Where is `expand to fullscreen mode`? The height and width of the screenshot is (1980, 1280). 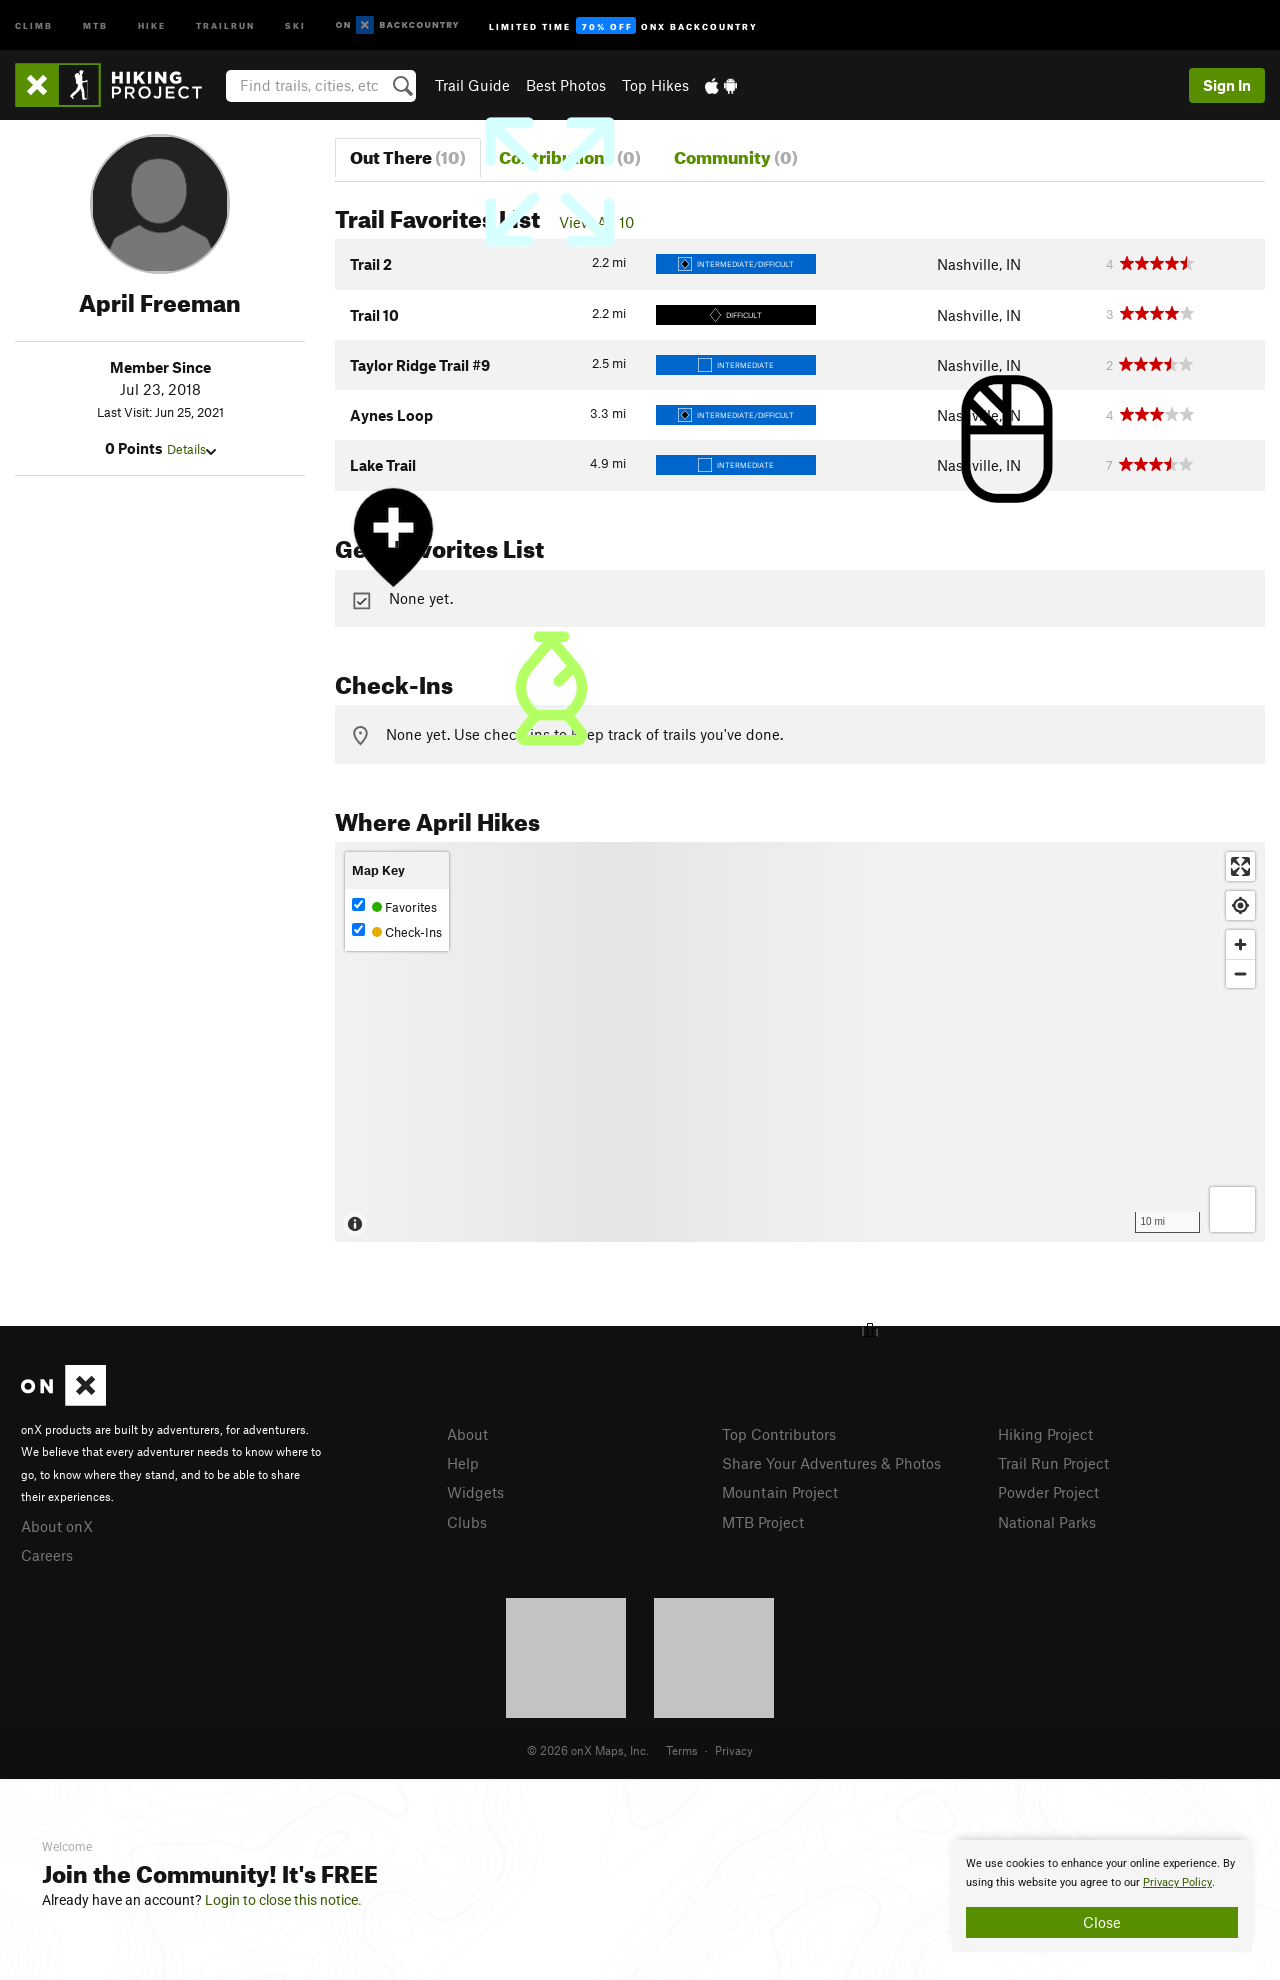 expand to fullscreen mode is located at coordinates (550, 182).